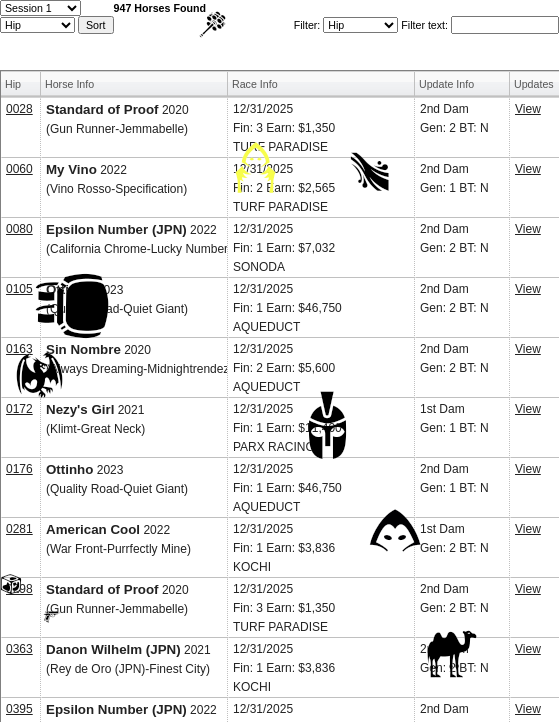 This screenshot has height=722, width=559. I want to click on indicates water or stream-related content, so click(369, 171).